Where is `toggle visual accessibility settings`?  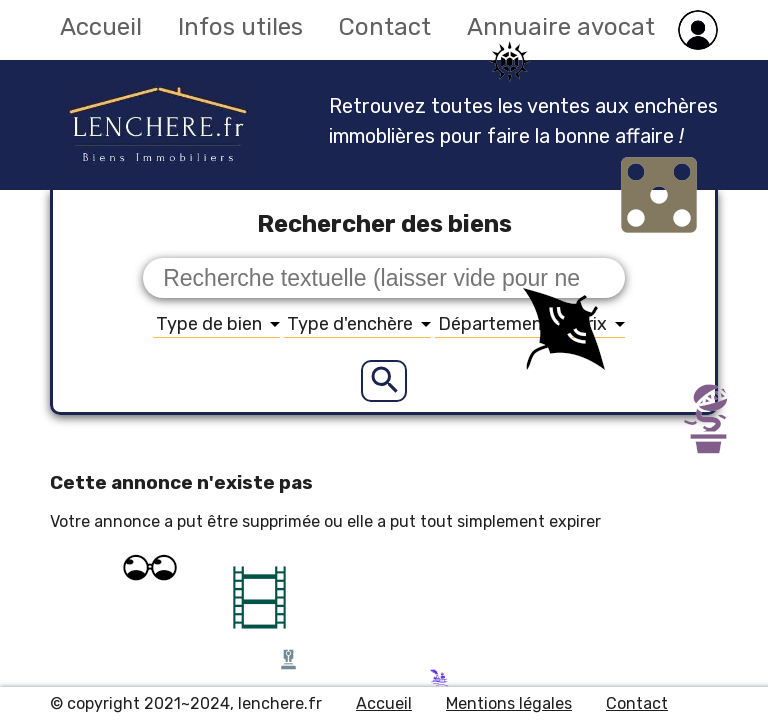 toggle visual accessibility settings is located at coordinates (150, 566).